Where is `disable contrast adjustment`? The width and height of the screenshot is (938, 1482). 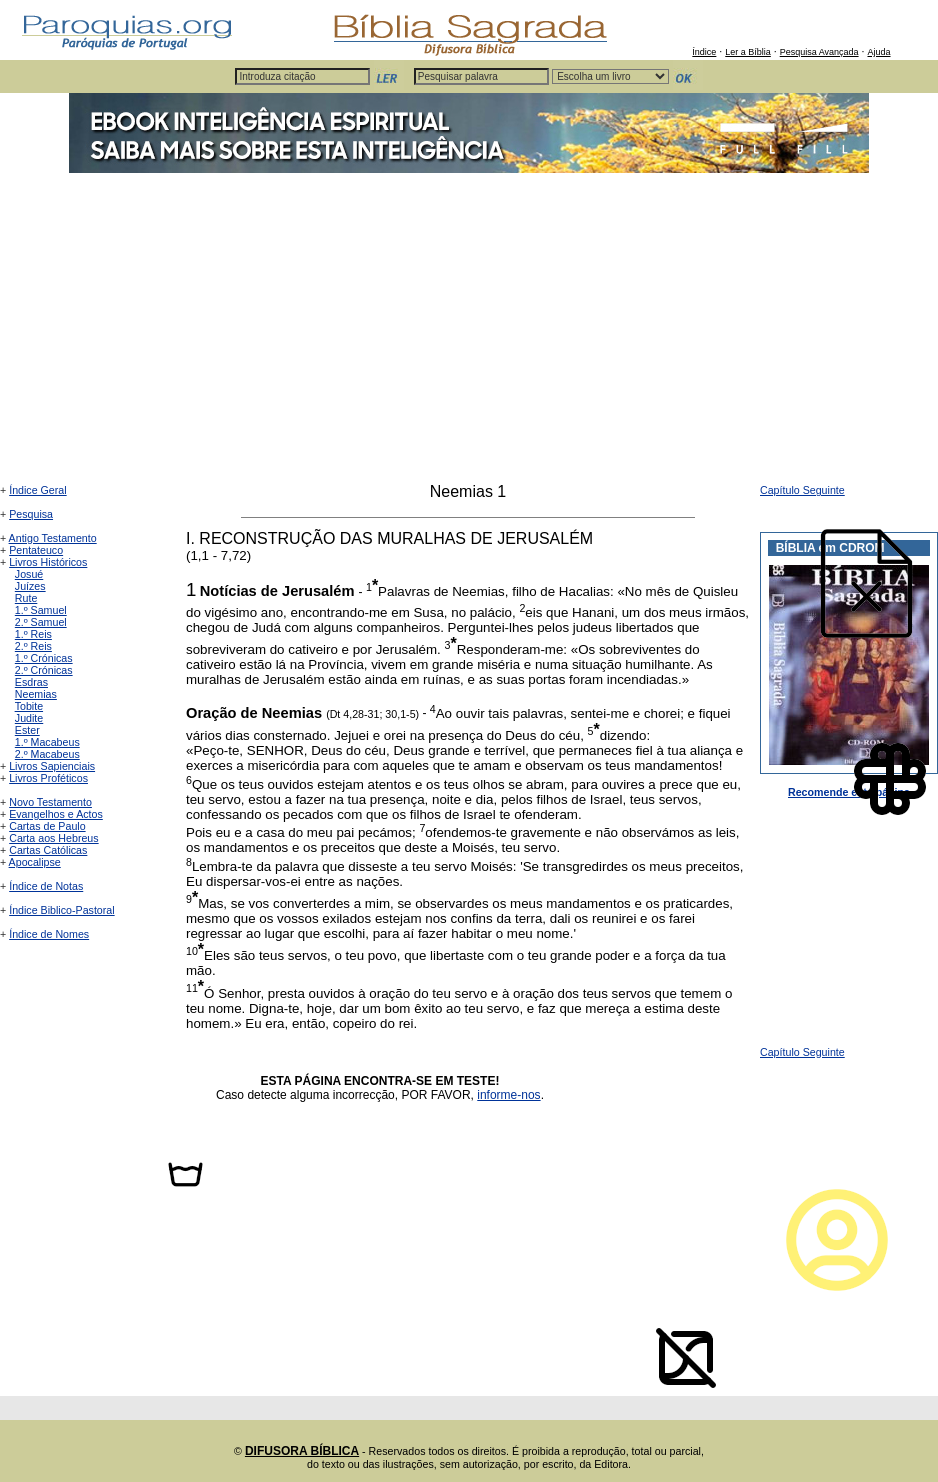 disable contrast adjustment is located at coordinates (686, 1358).